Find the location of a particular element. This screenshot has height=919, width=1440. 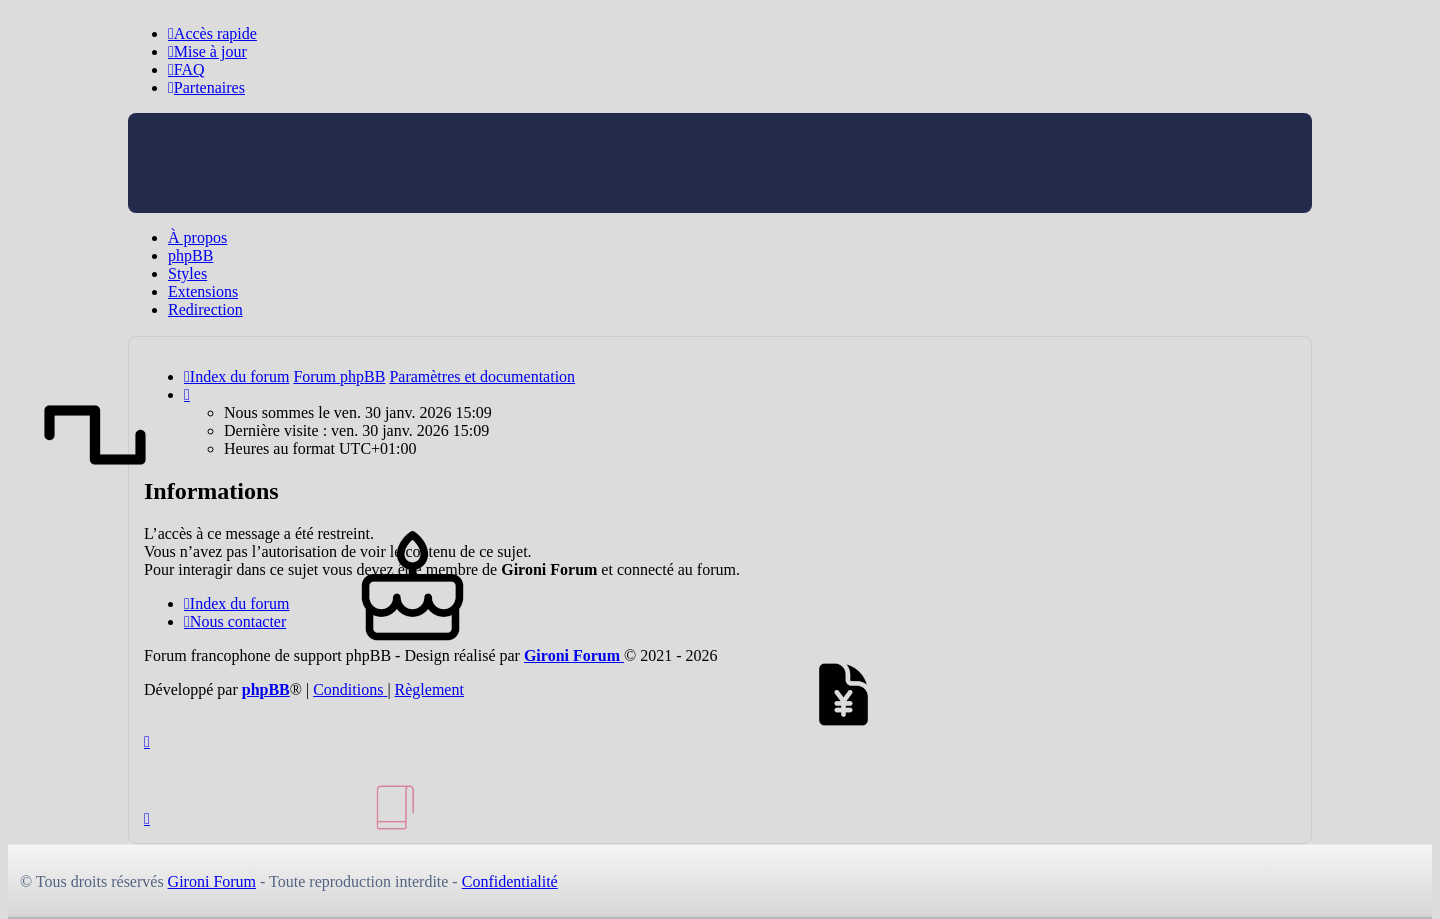

towel or linen available at this location is located at coordinates (393, 807).